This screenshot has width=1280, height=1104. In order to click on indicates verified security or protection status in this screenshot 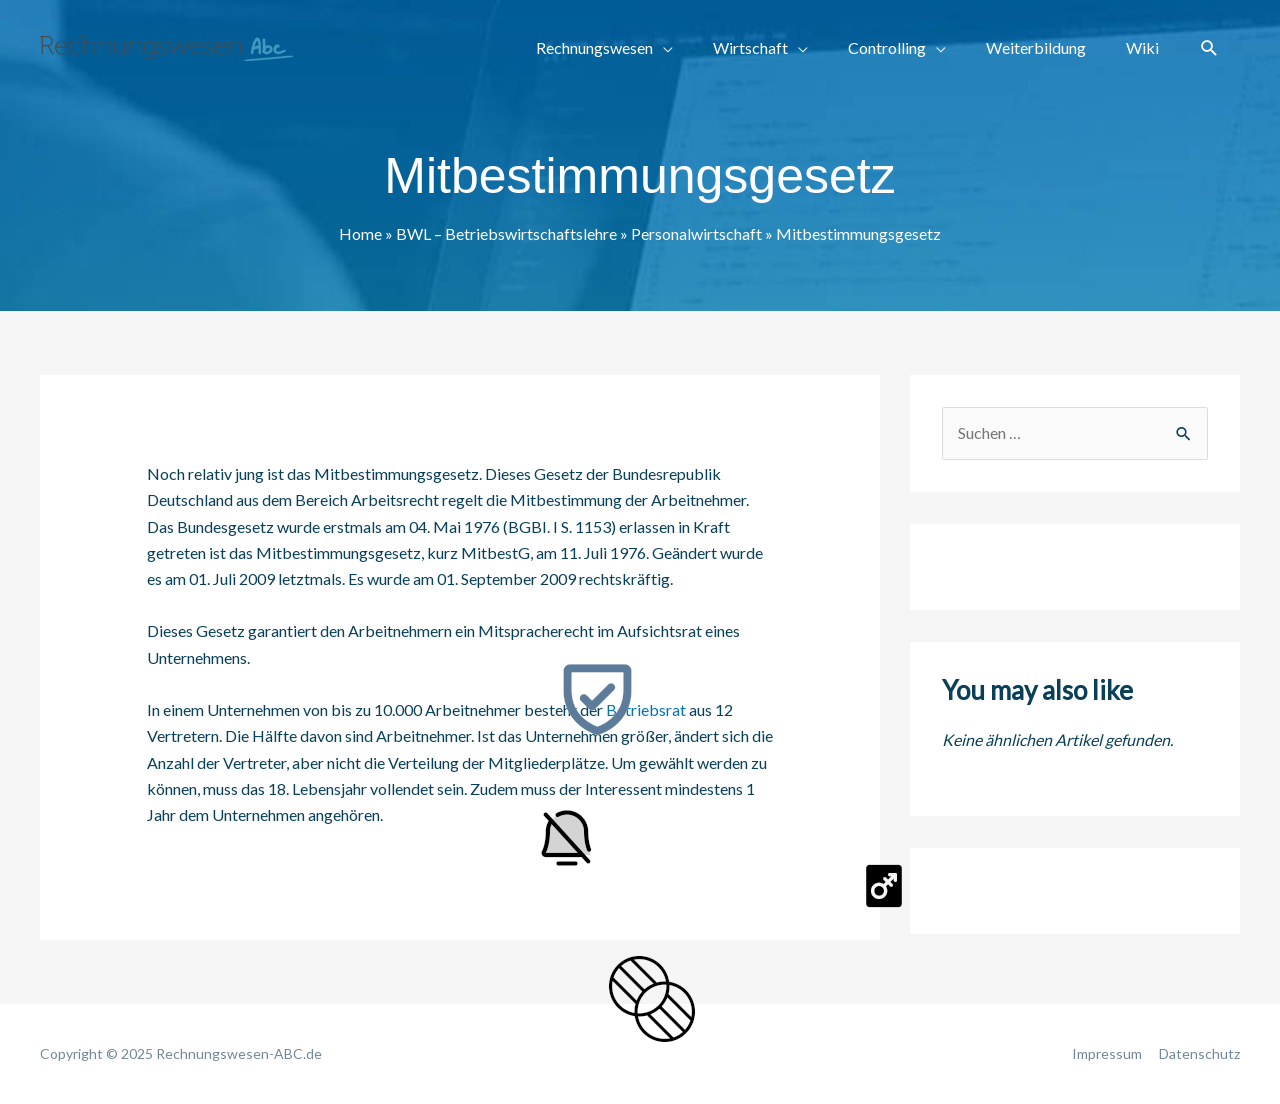, I will do `click(597, 695)`.